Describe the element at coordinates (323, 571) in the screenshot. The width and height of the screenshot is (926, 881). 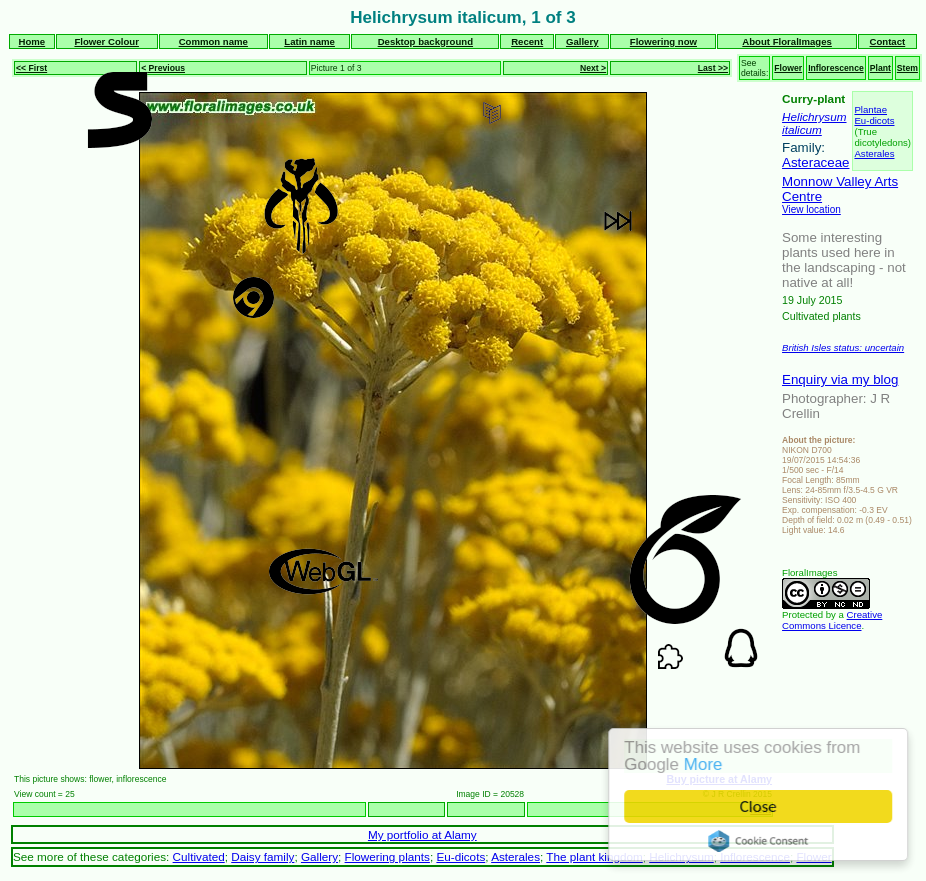
I see `WebGL technology logo` at that location.